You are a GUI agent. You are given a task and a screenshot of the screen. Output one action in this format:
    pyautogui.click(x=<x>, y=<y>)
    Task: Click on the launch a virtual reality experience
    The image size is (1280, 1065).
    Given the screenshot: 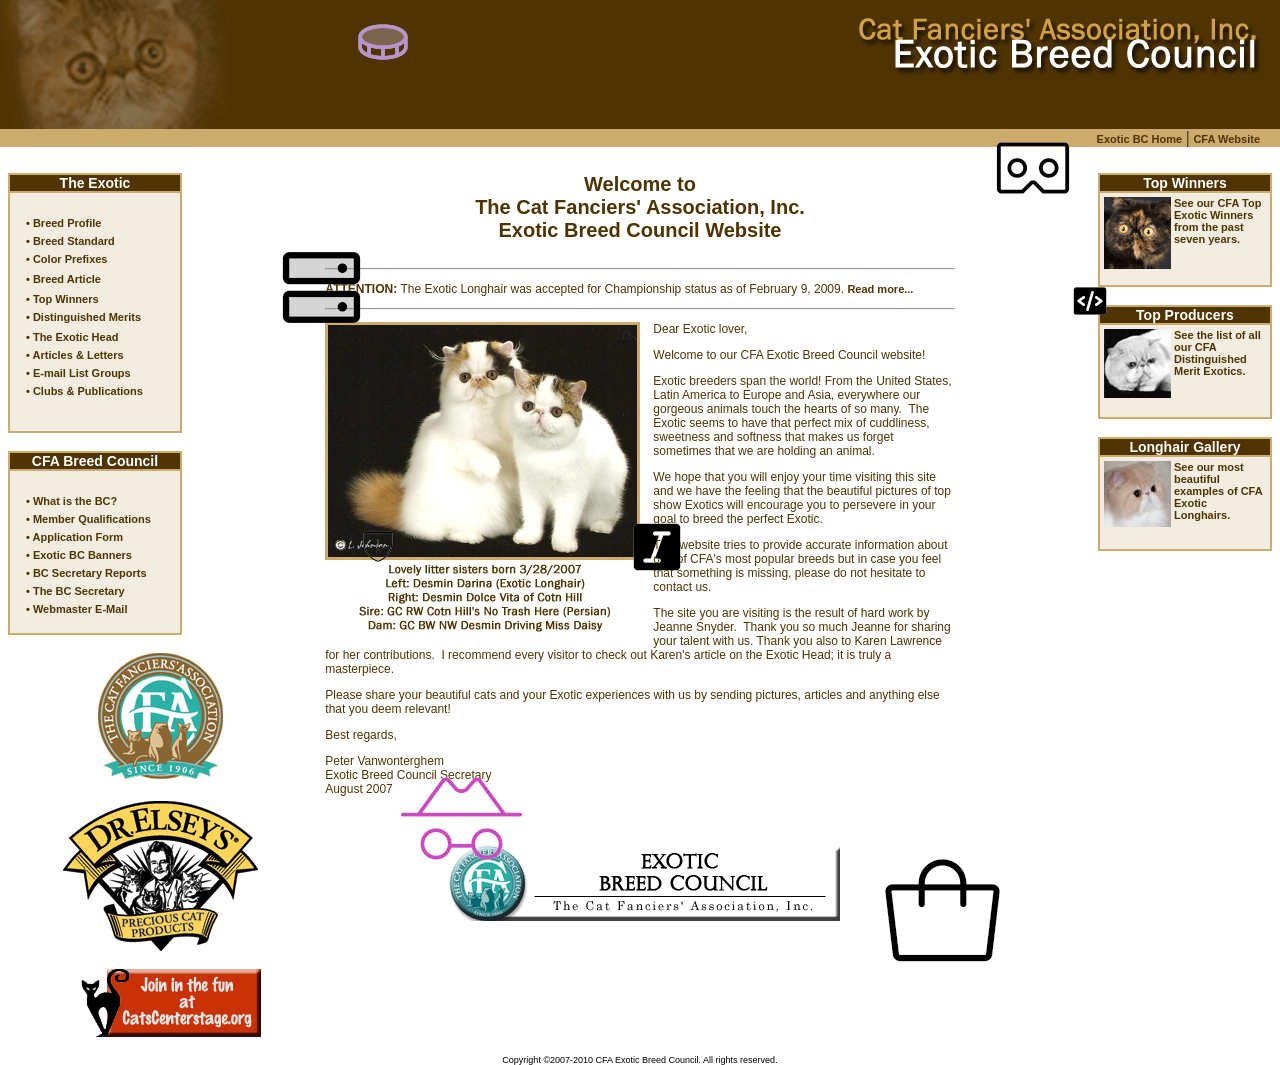 What is the action you would take?
    pyautogui.click(x=1033, y=168)
    